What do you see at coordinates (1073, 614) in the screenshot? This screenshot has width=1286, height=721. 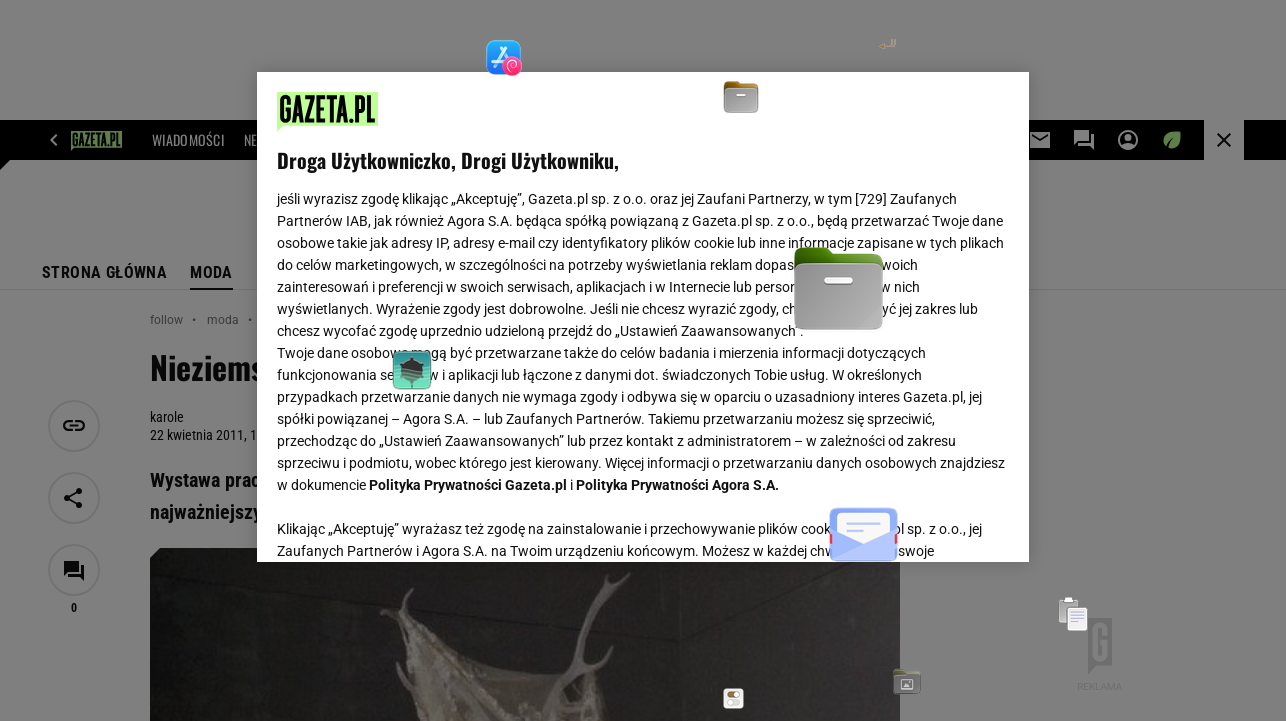 I see `paste content from clipboard` at bounding box center [1073, 614].